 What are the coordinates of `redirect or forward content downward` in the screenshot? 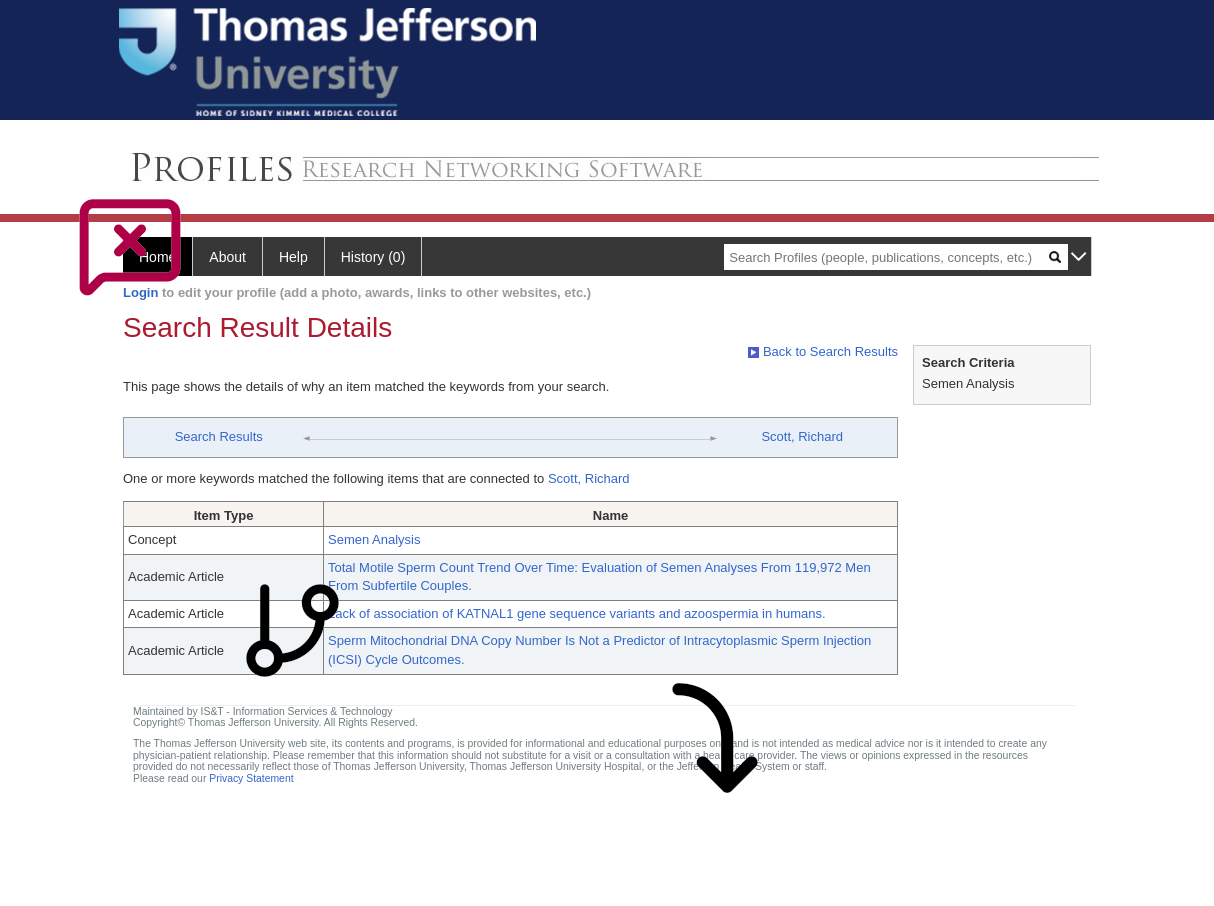 It's located at (715, 738).